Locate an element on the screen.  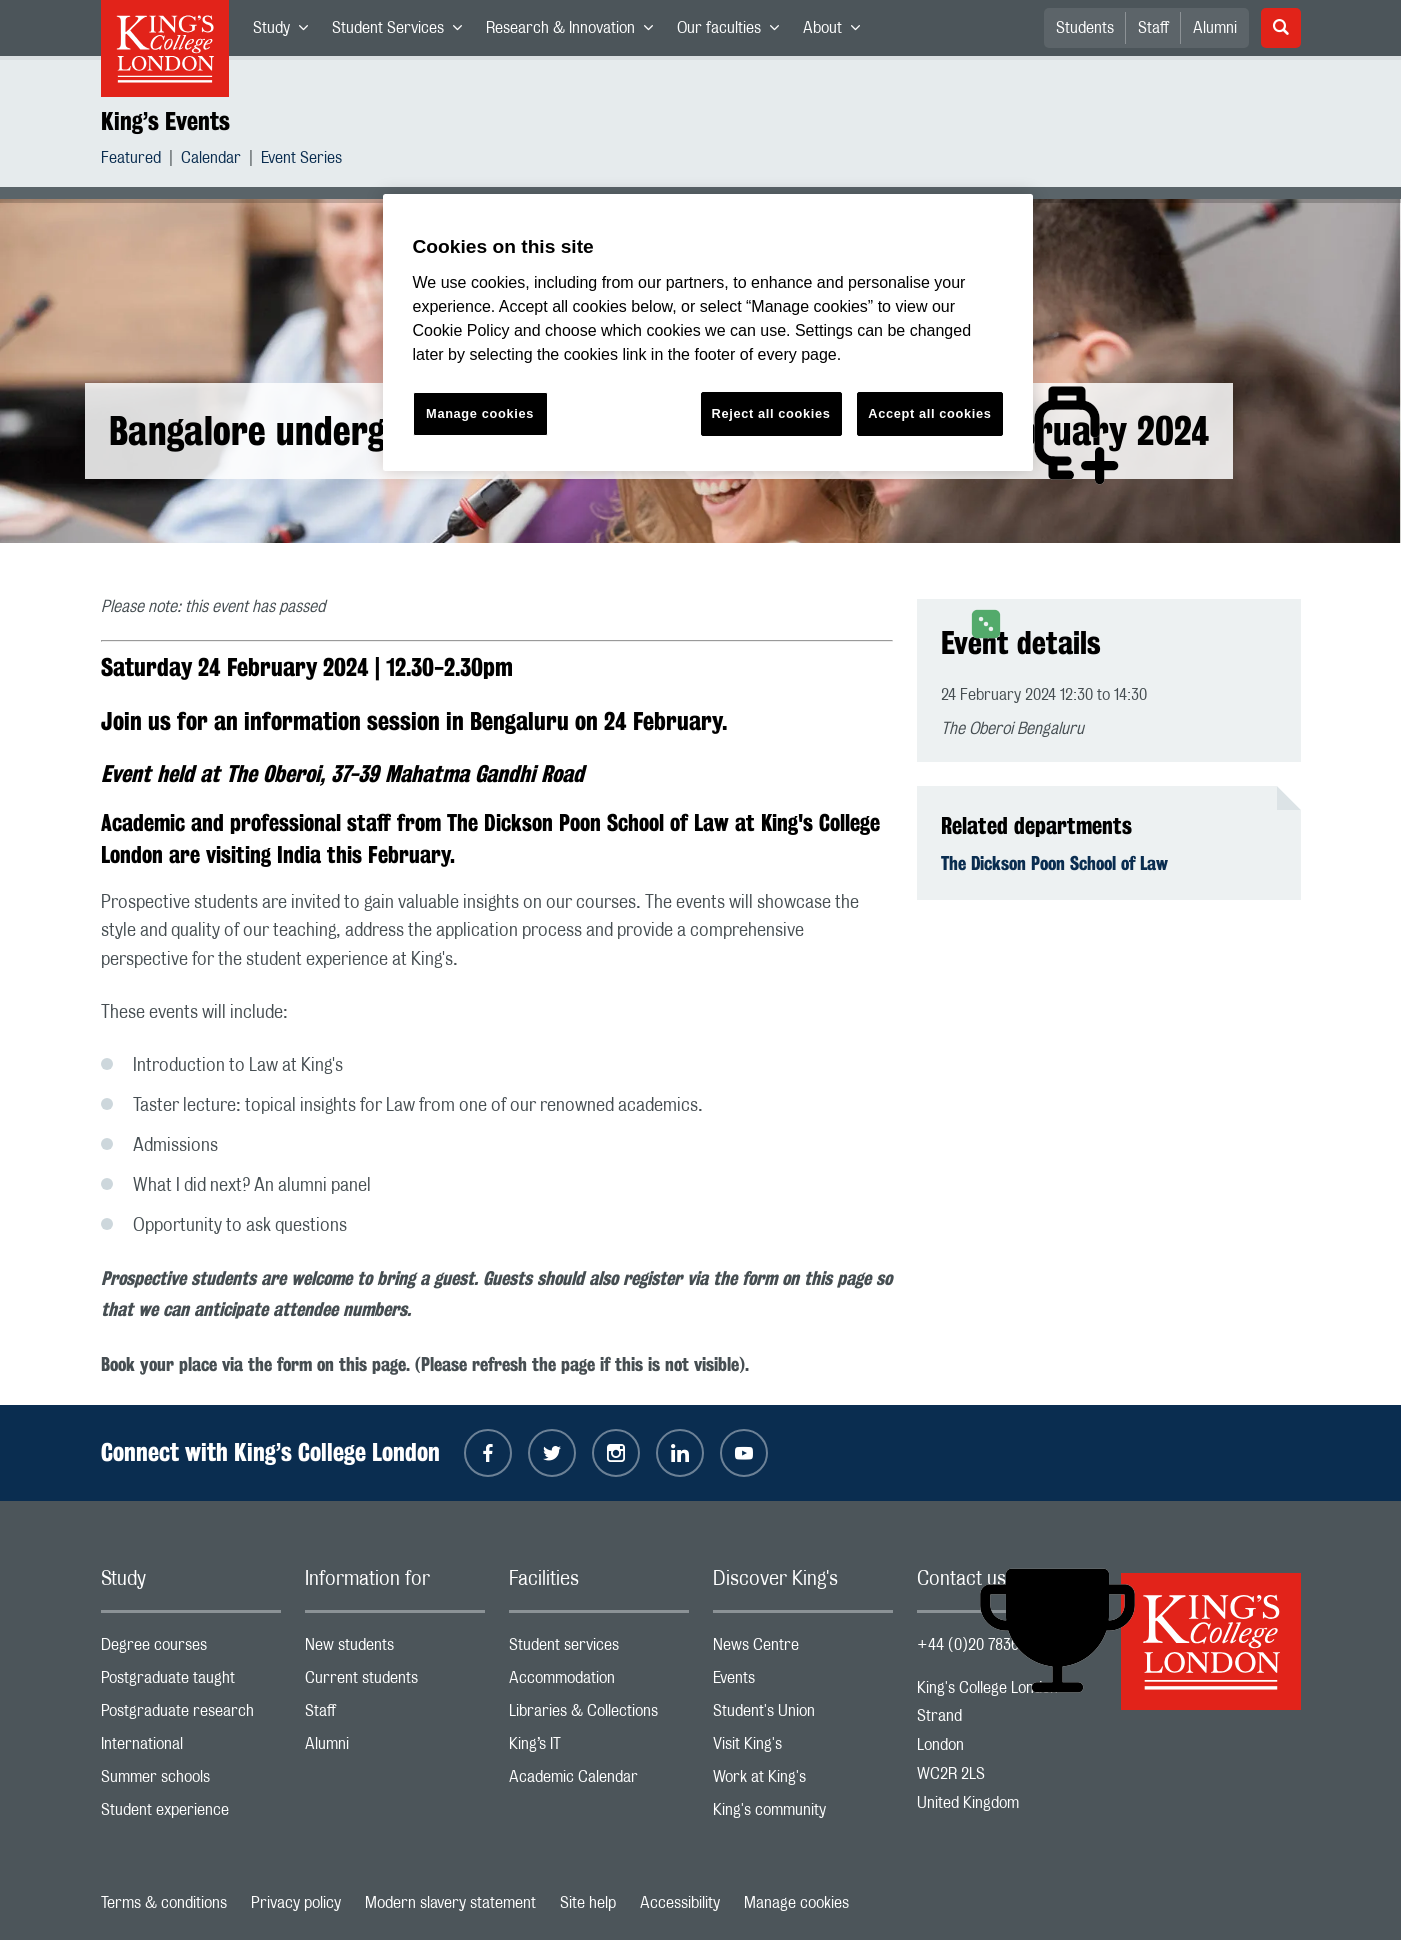
roll dice or generate random number is located at coordinates (986, 624).